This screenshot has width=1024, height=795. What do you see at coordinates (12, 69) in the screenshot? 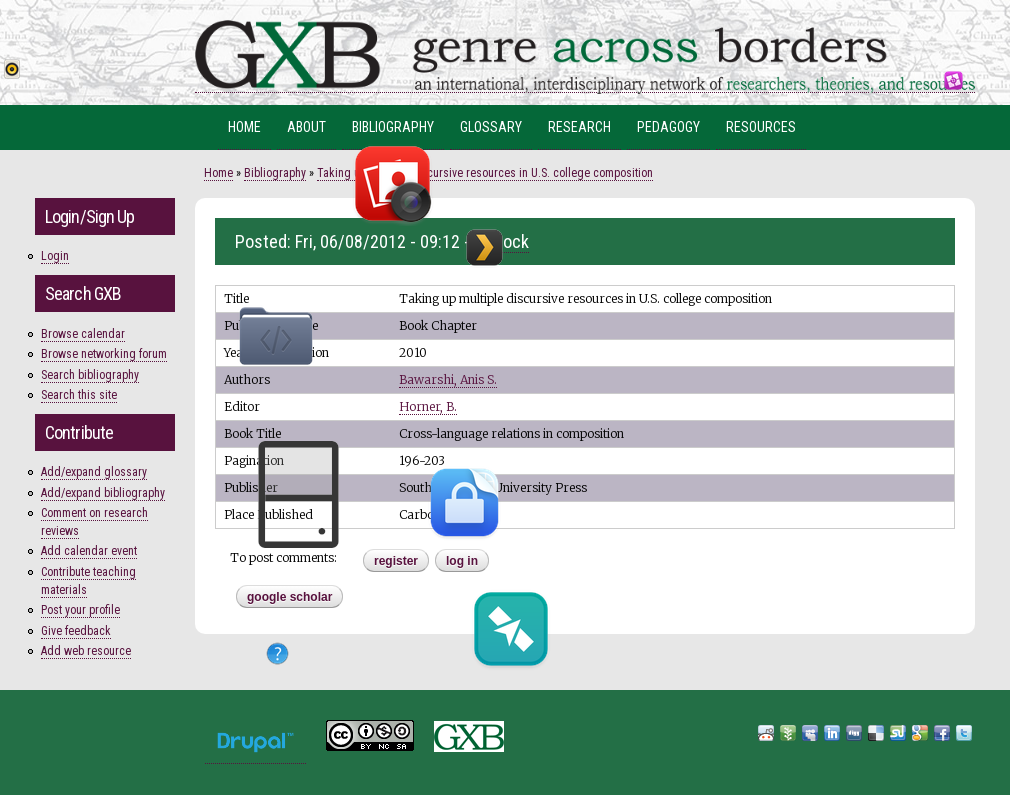
I see `open rhythmbox music player` at bounding box center [12, 69].